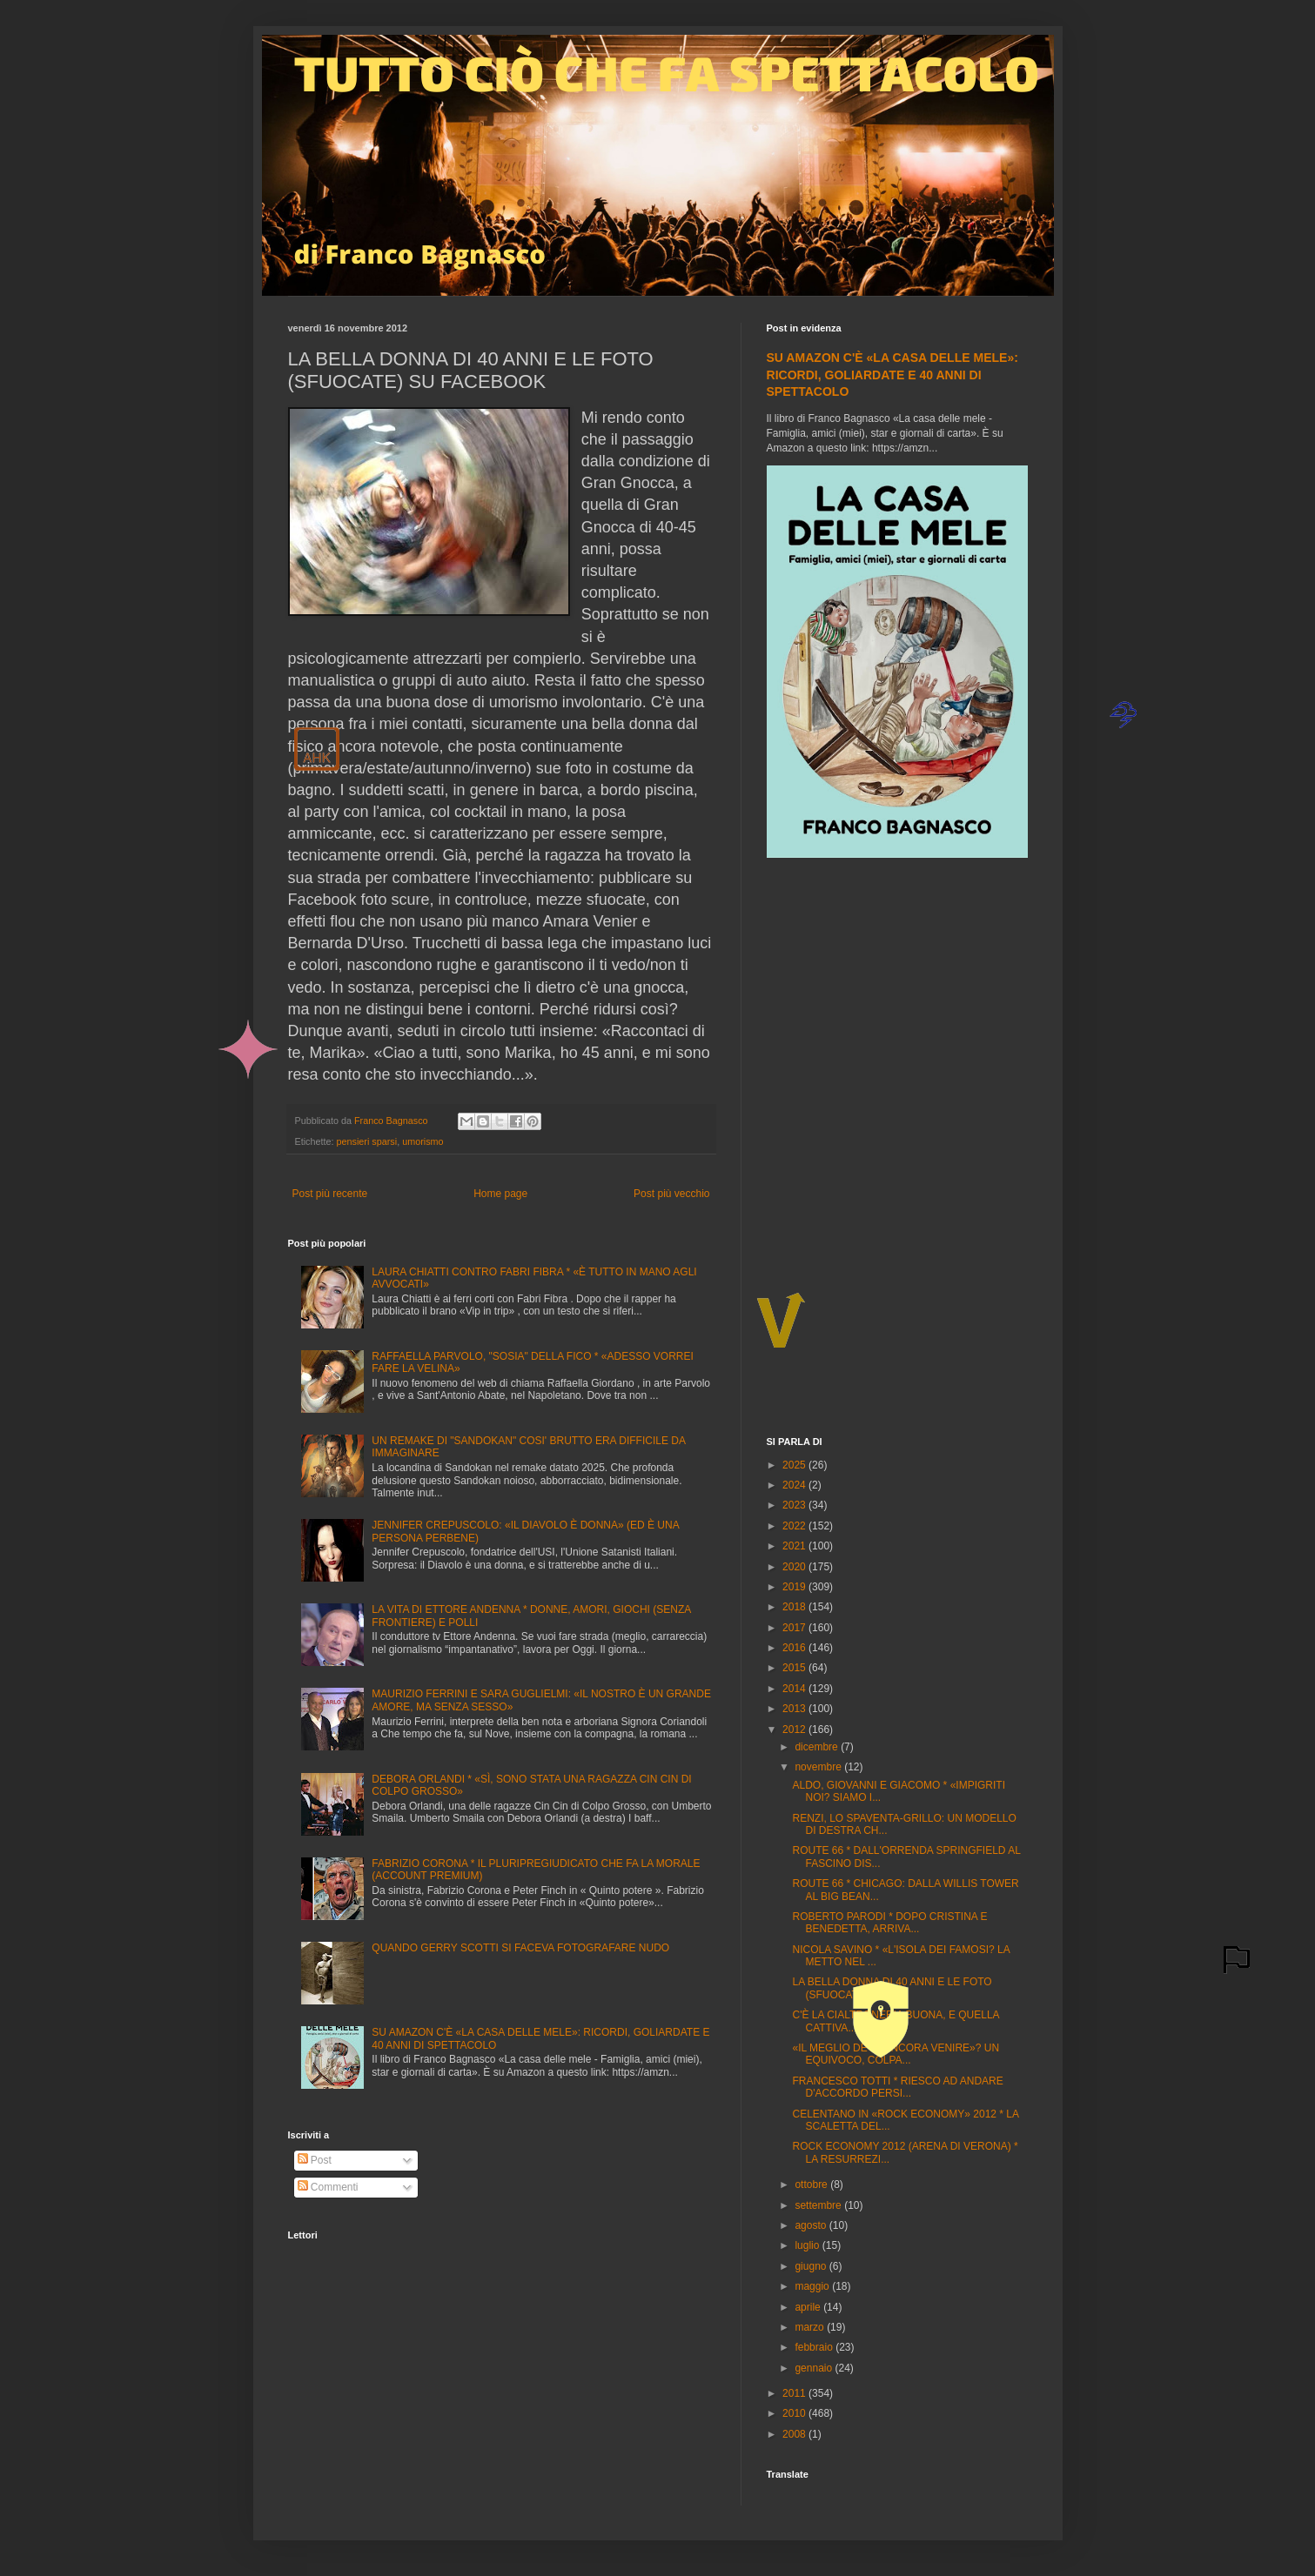 This screenshot has width=1315, height=2576. Describe the element at coordinates (317, 749) in the screenshot. I see `AutoHotkey application logo` at that location.